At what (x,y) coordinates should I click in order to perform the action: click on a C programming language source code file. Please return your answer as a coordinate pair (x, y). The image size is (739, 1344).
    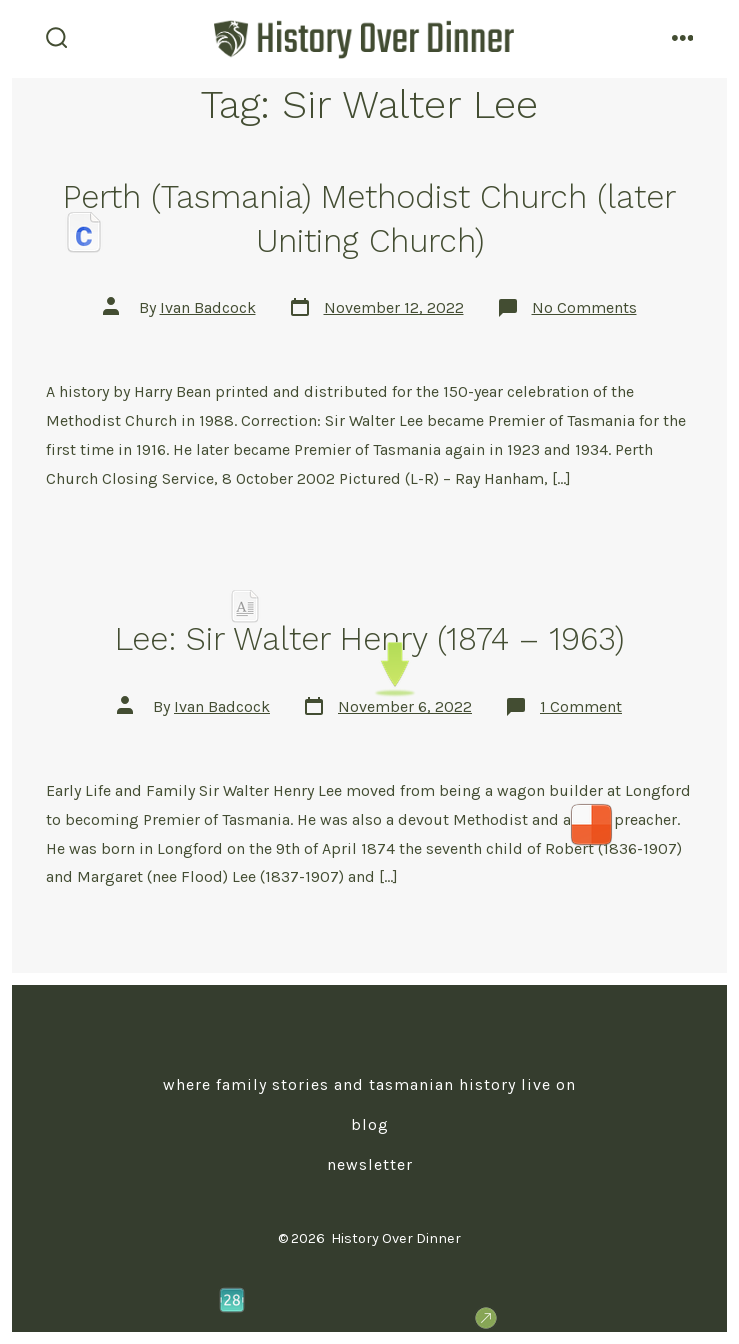
    Looking at the image, I should click on (84, 232).